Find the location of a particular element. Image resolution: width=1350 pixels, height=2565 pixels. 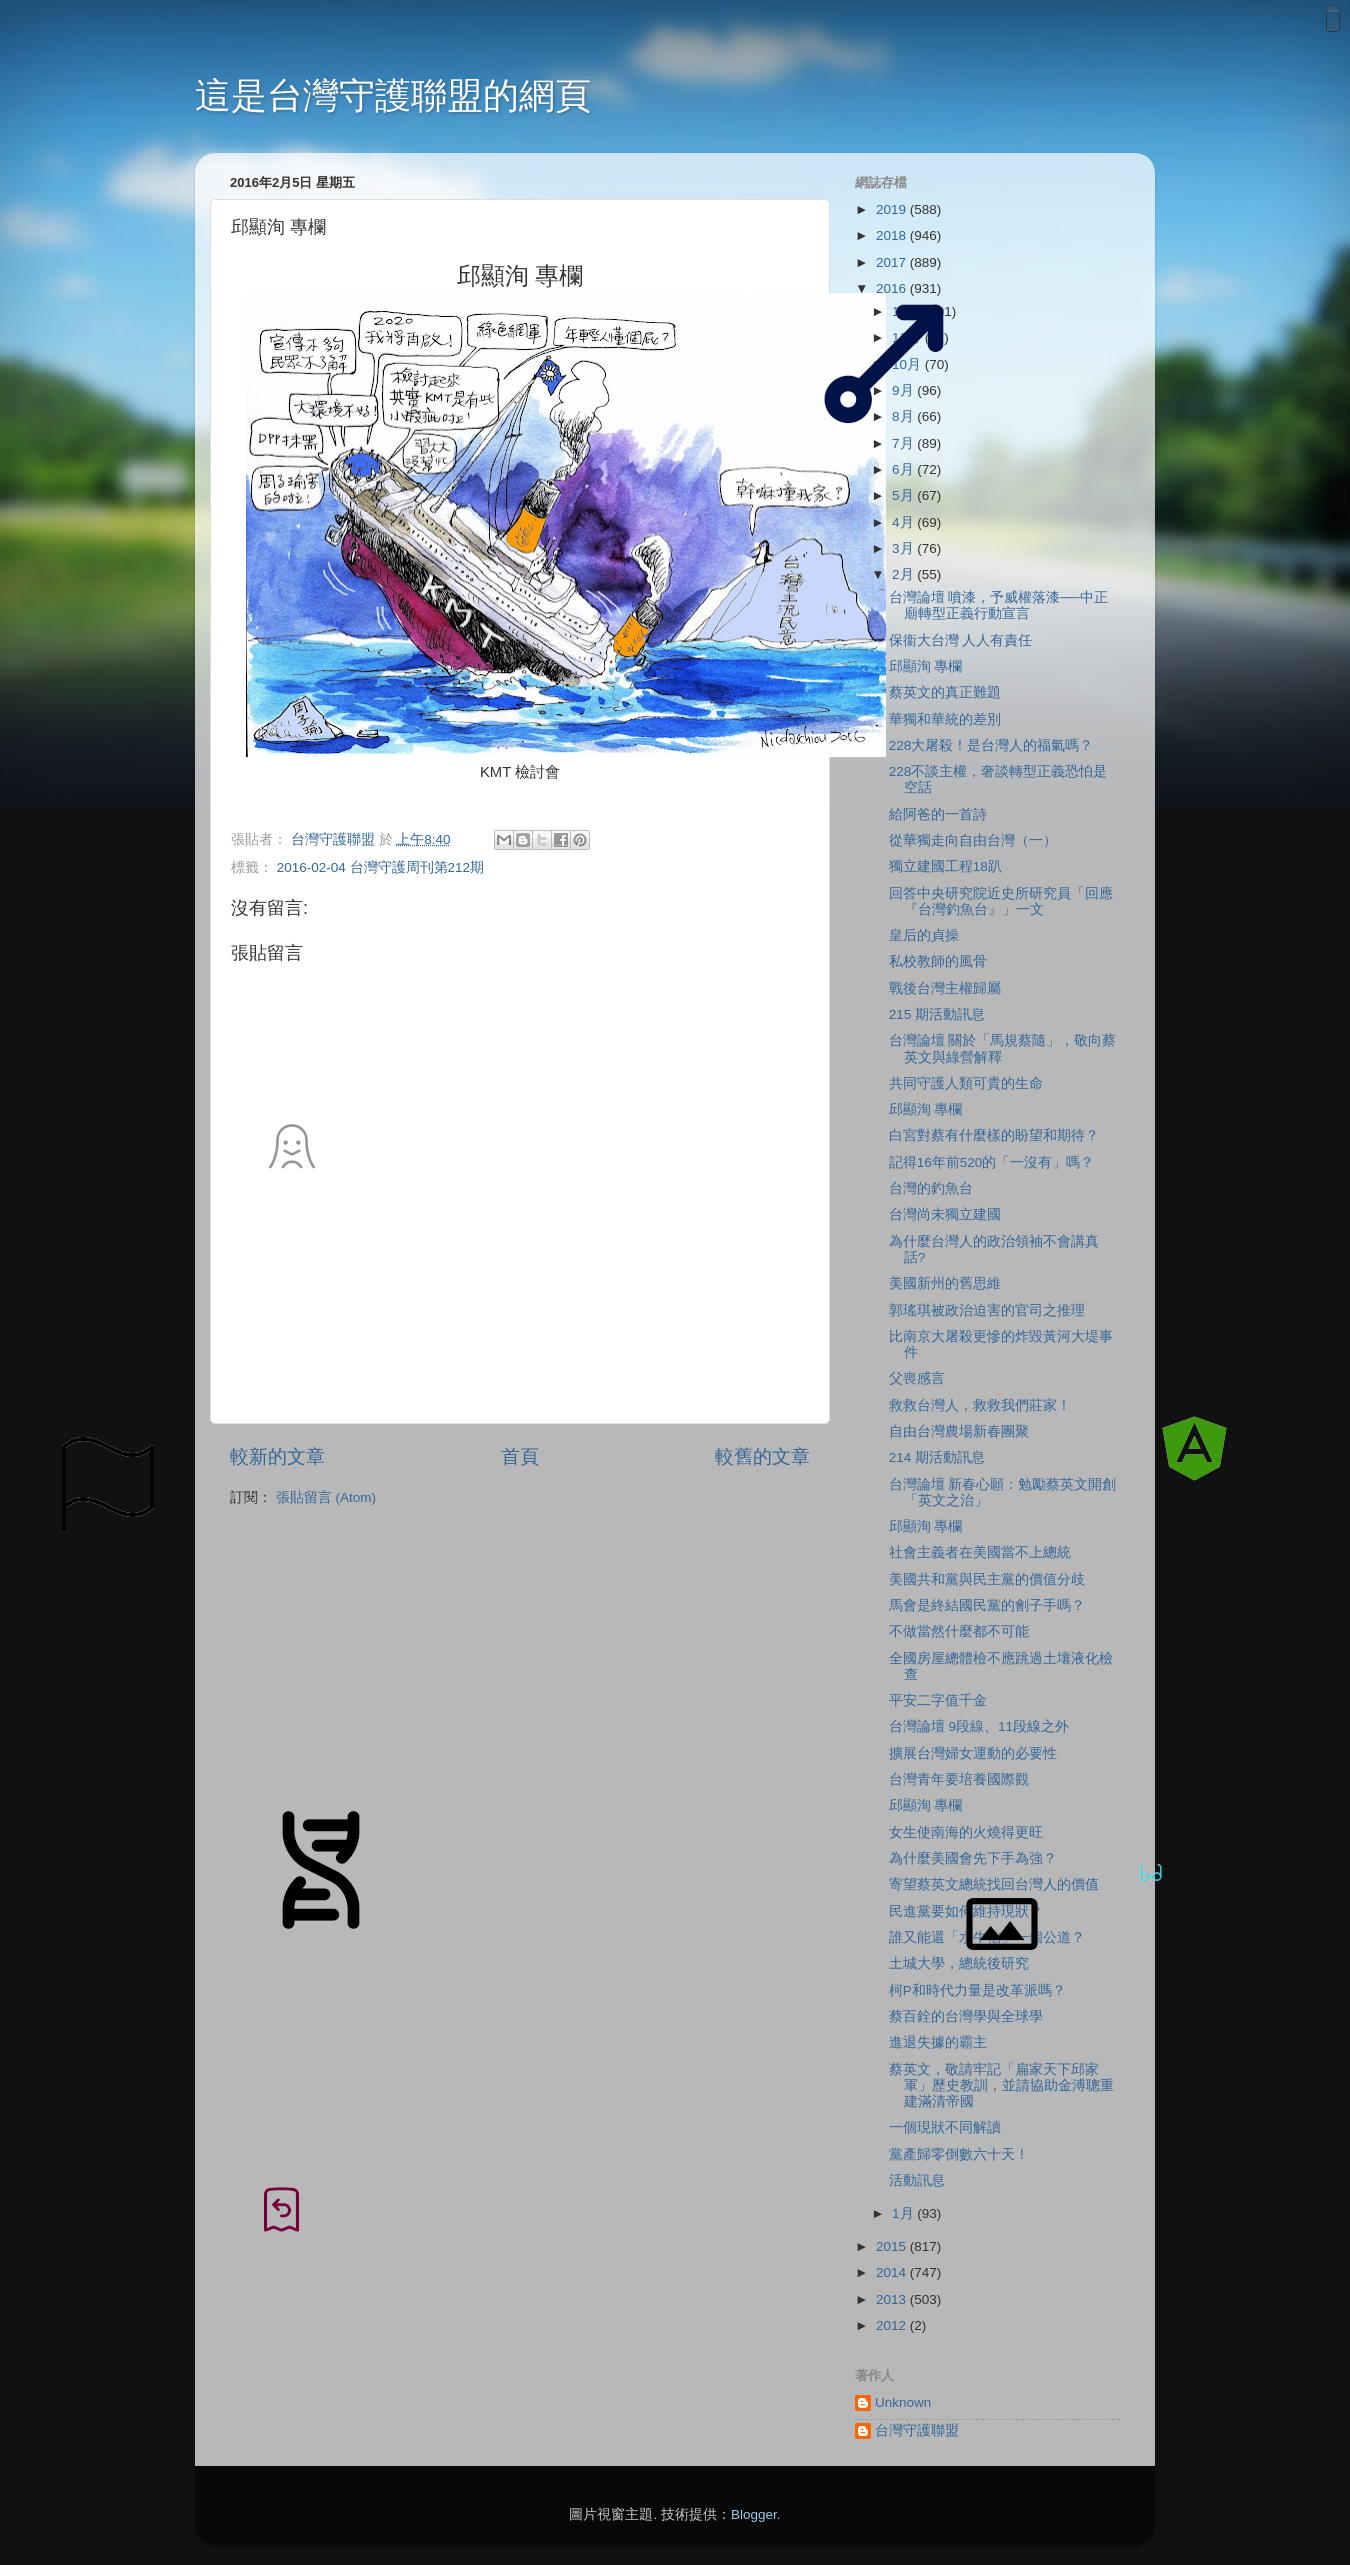

request a refund for a purchase is located at coordinates (281, 2209).